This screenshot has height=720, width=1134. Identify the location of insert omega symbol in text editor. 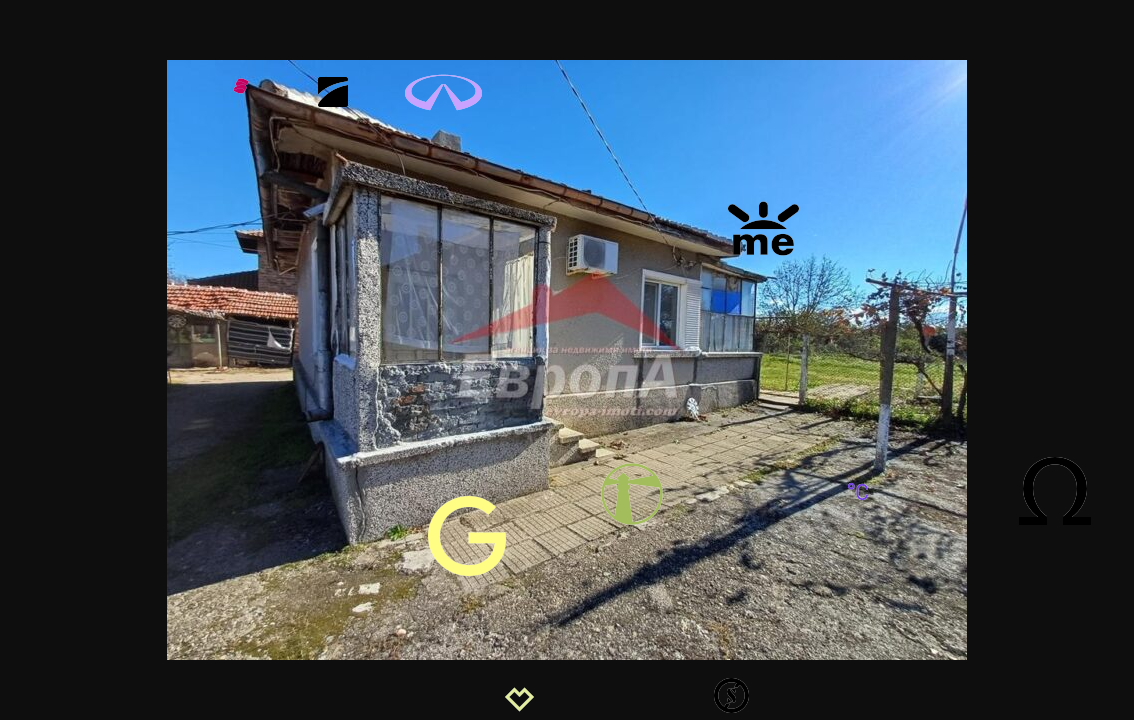
(1055, 493).